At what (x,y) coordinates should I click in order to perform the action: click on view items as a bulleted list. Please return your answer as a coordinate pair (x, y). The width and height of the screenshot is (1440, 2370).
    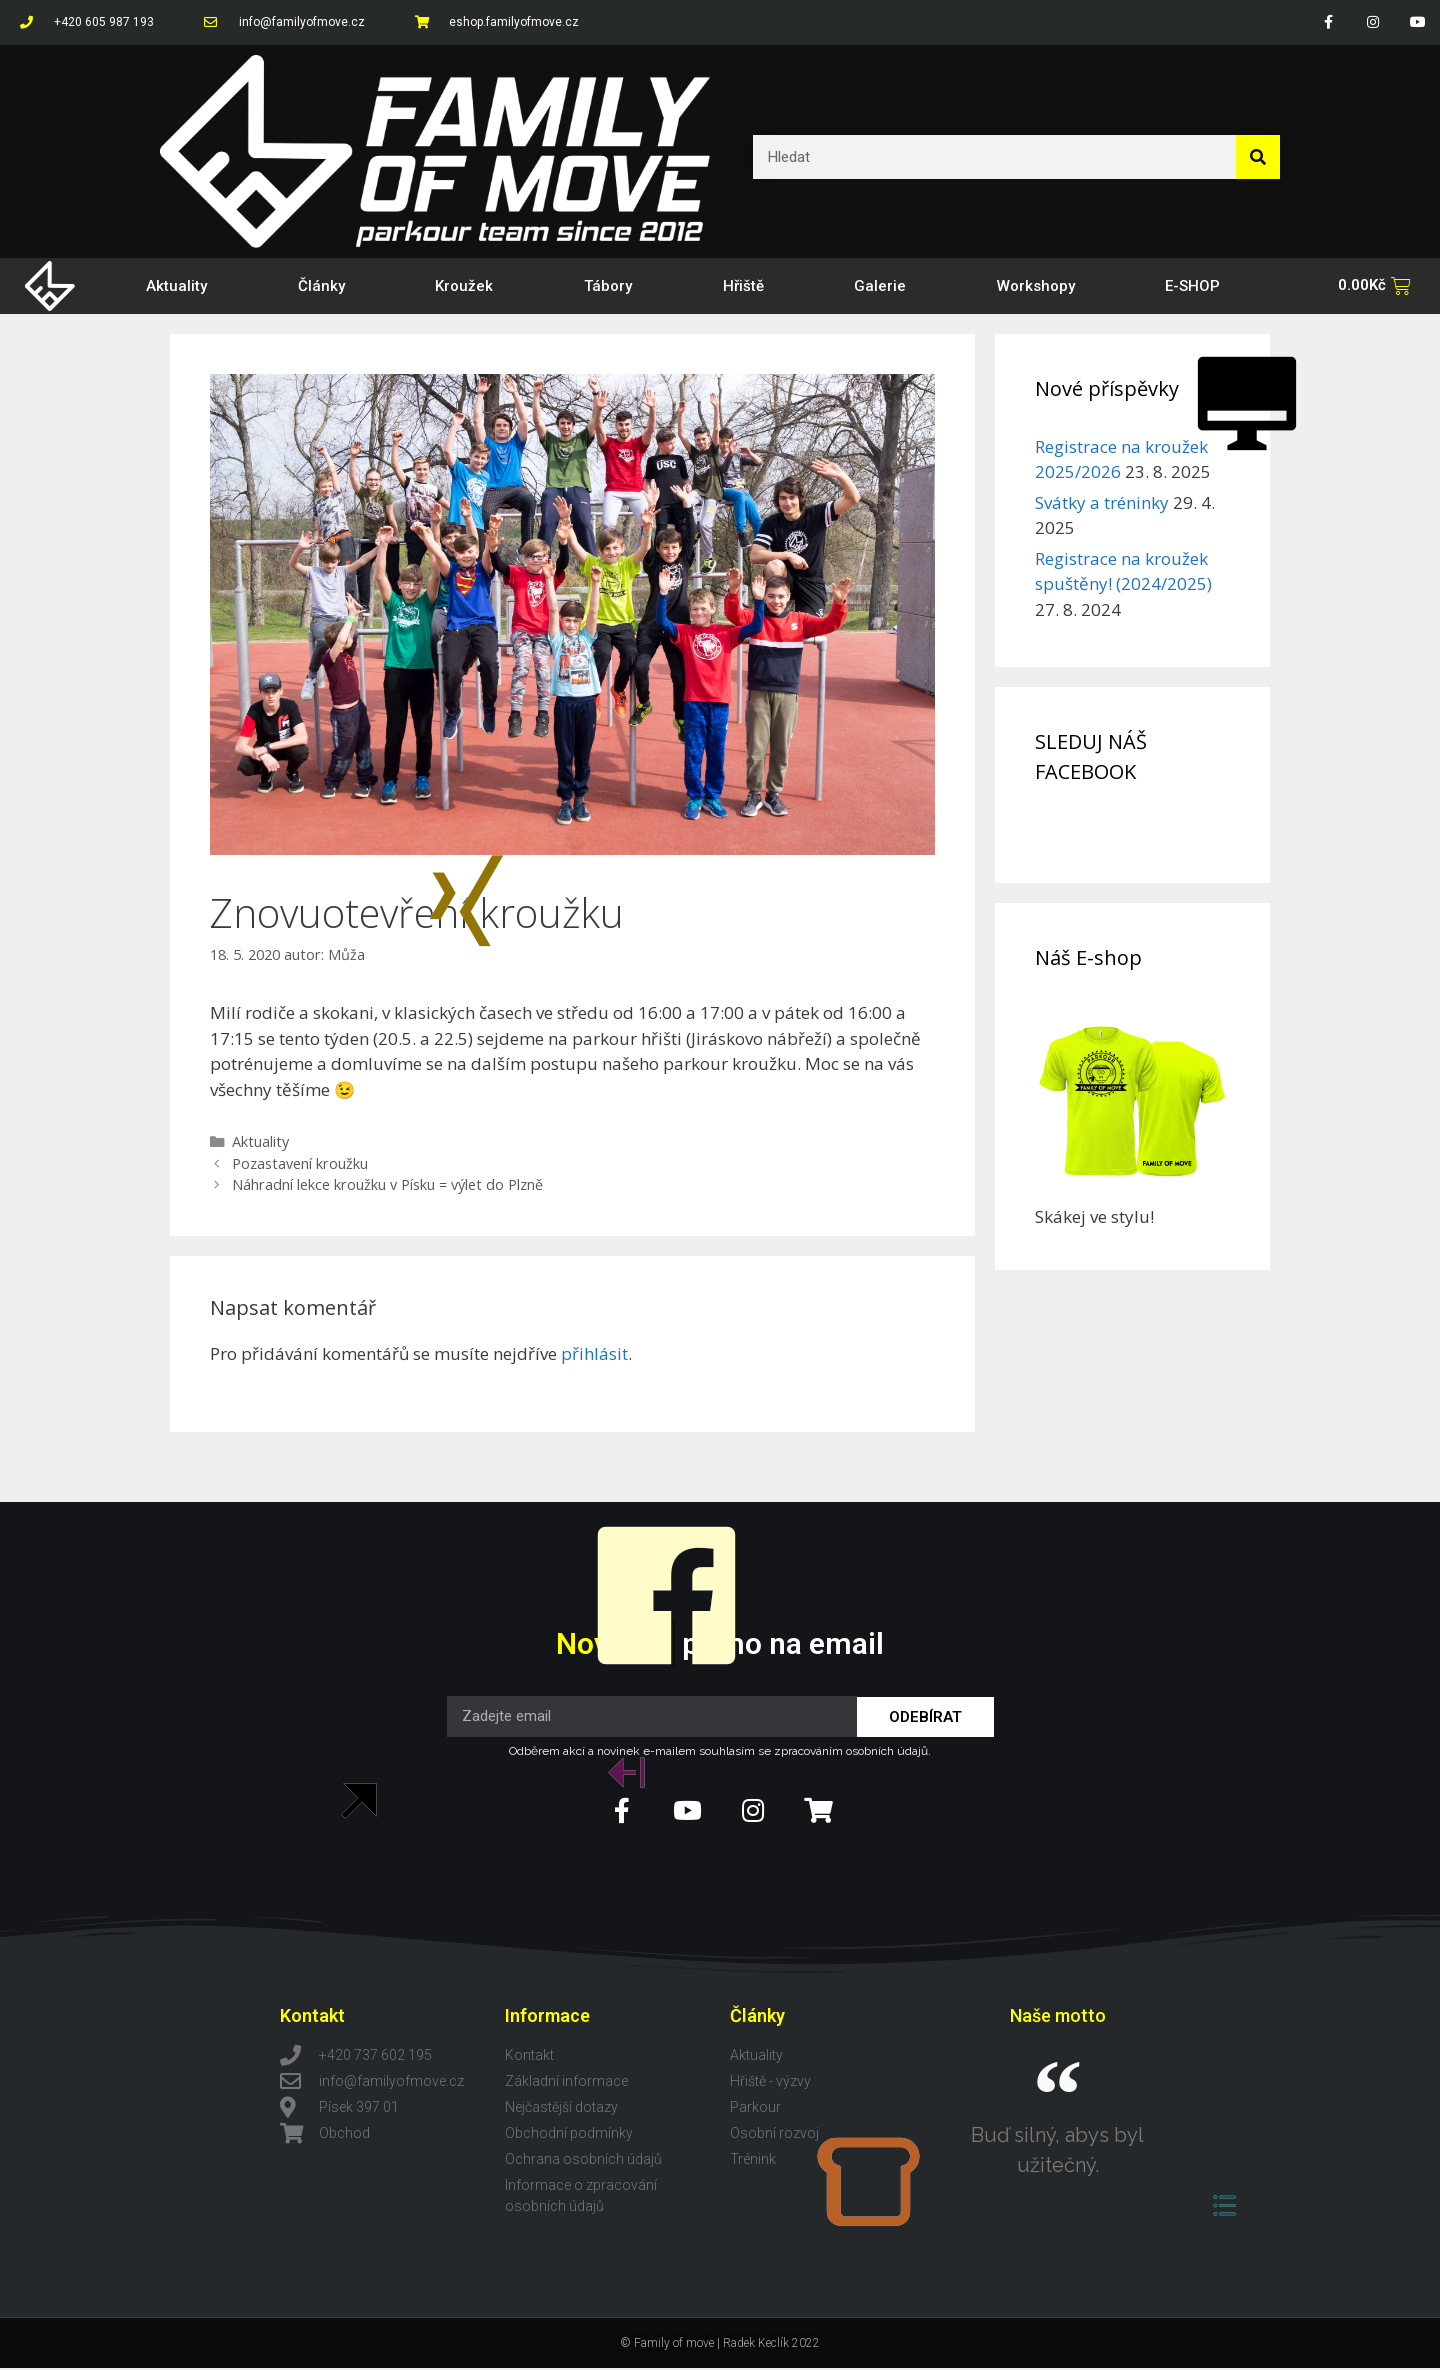
    Looking at the image, I should click on (1224, 2205).